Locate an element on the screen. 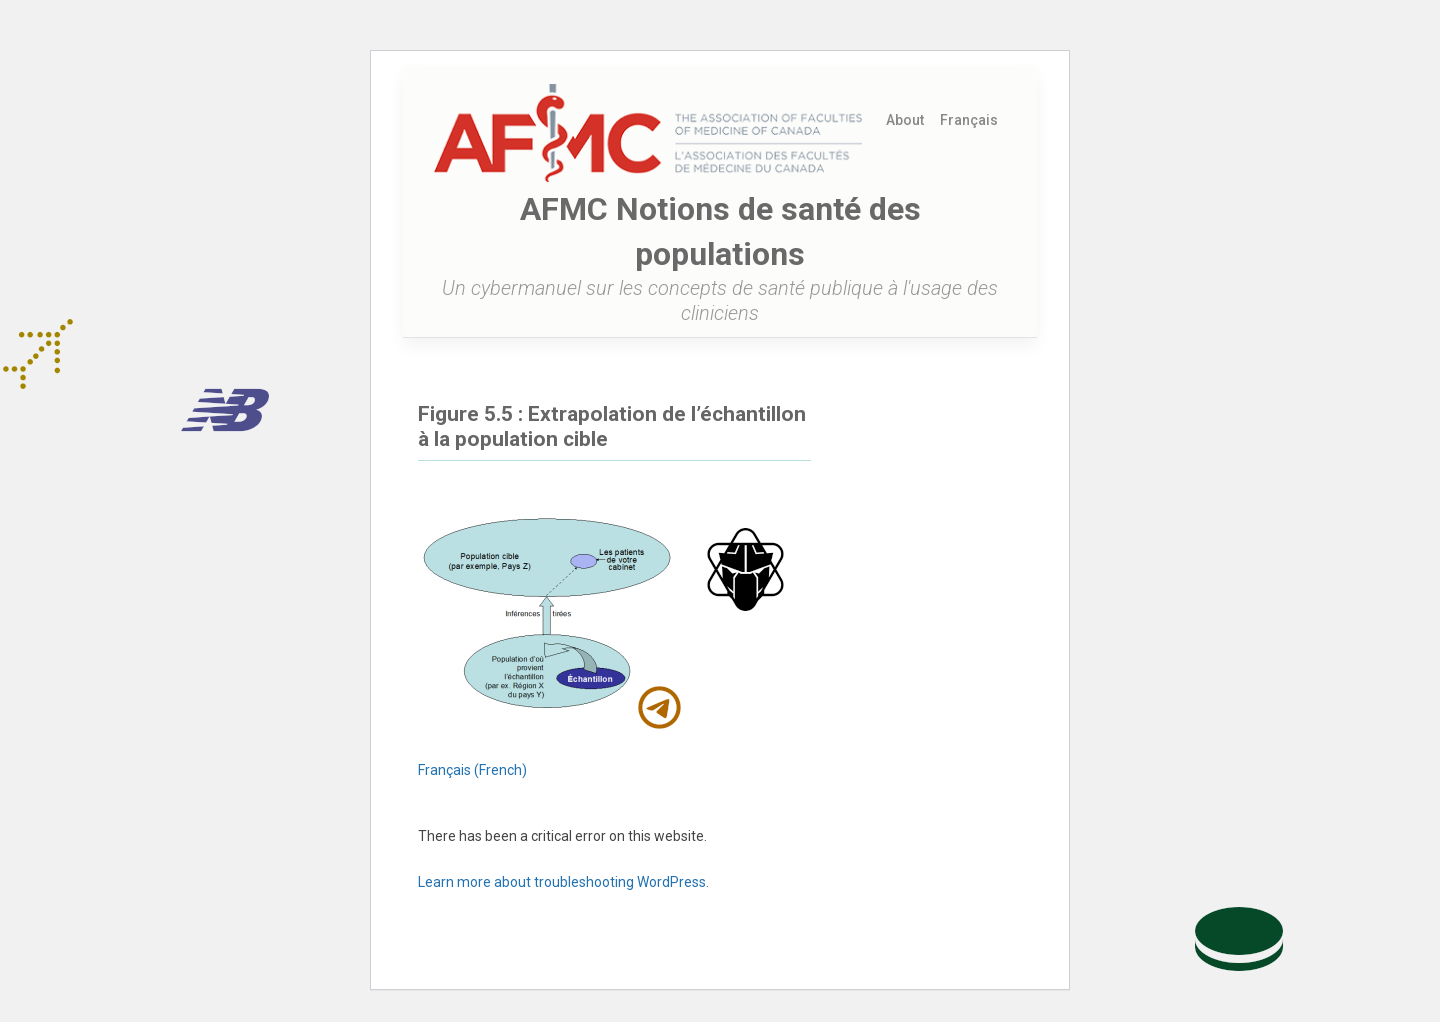  view your coin balance or currency is located at coordinates (1239, 939).